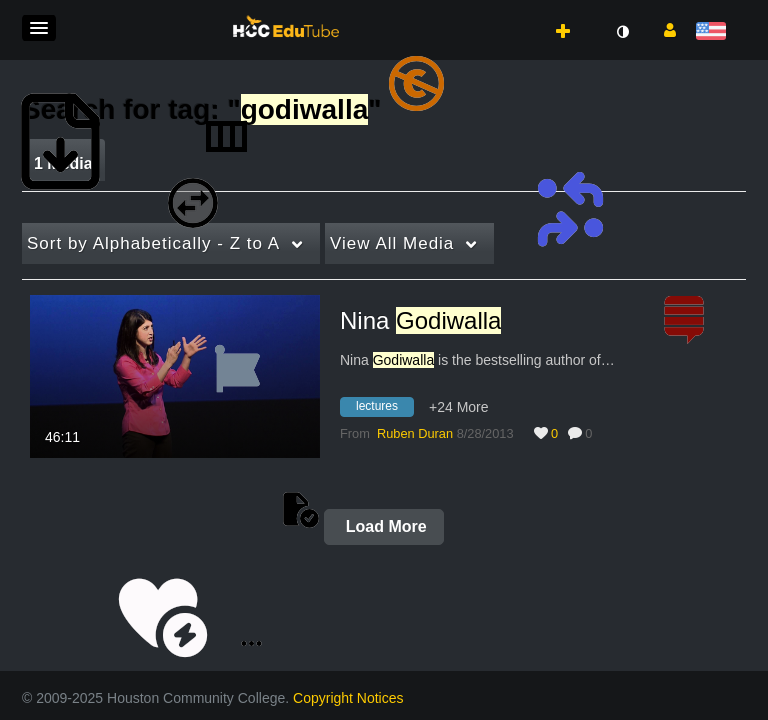 This screenshot has height=720, width=768. Describe the element at coordinates (60, 141) in the screenshot. I see `download file` at that location.